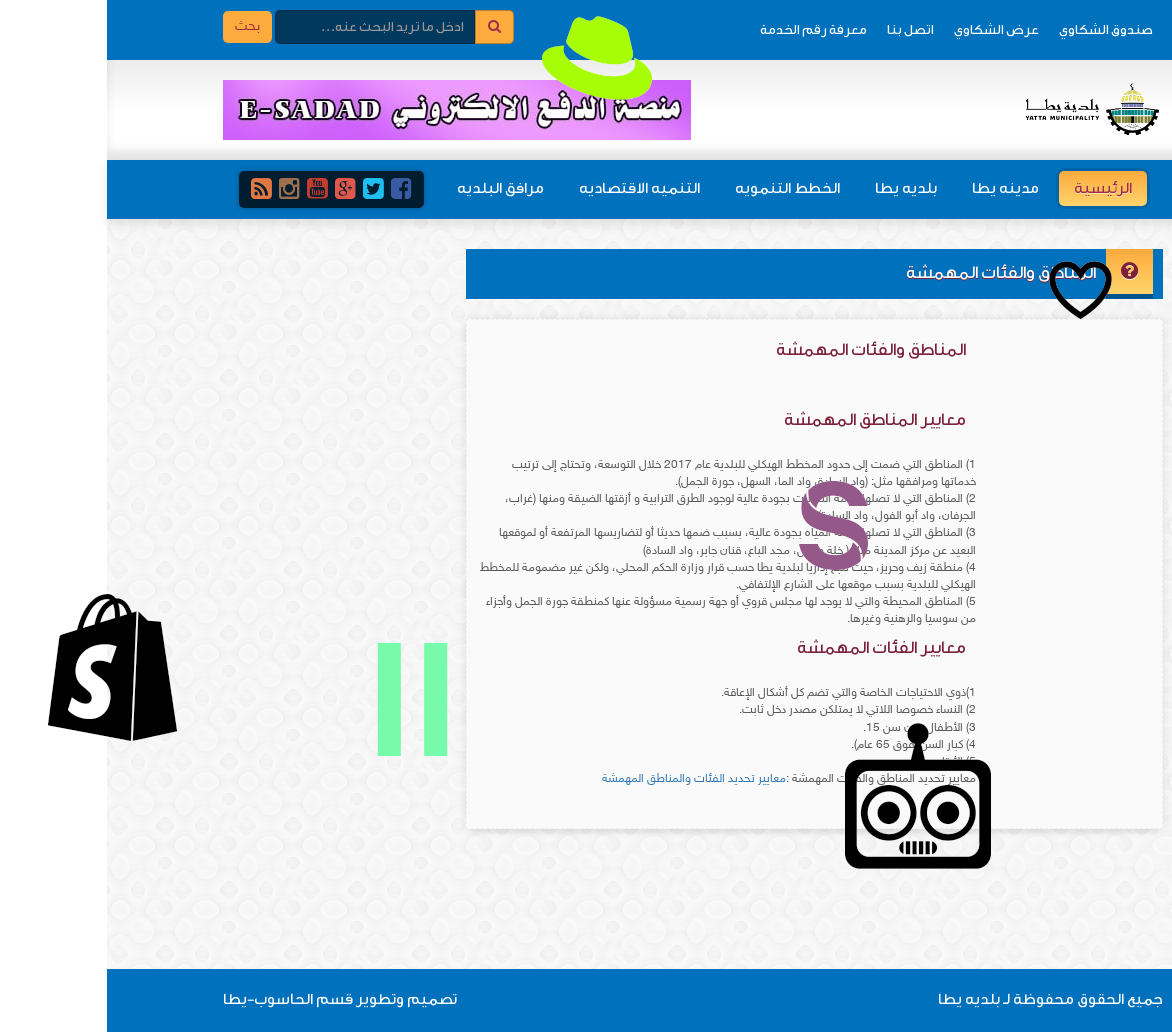 The image size is (1172, 1032). I want to click on open shopify store dashboard, so click(112, 667).